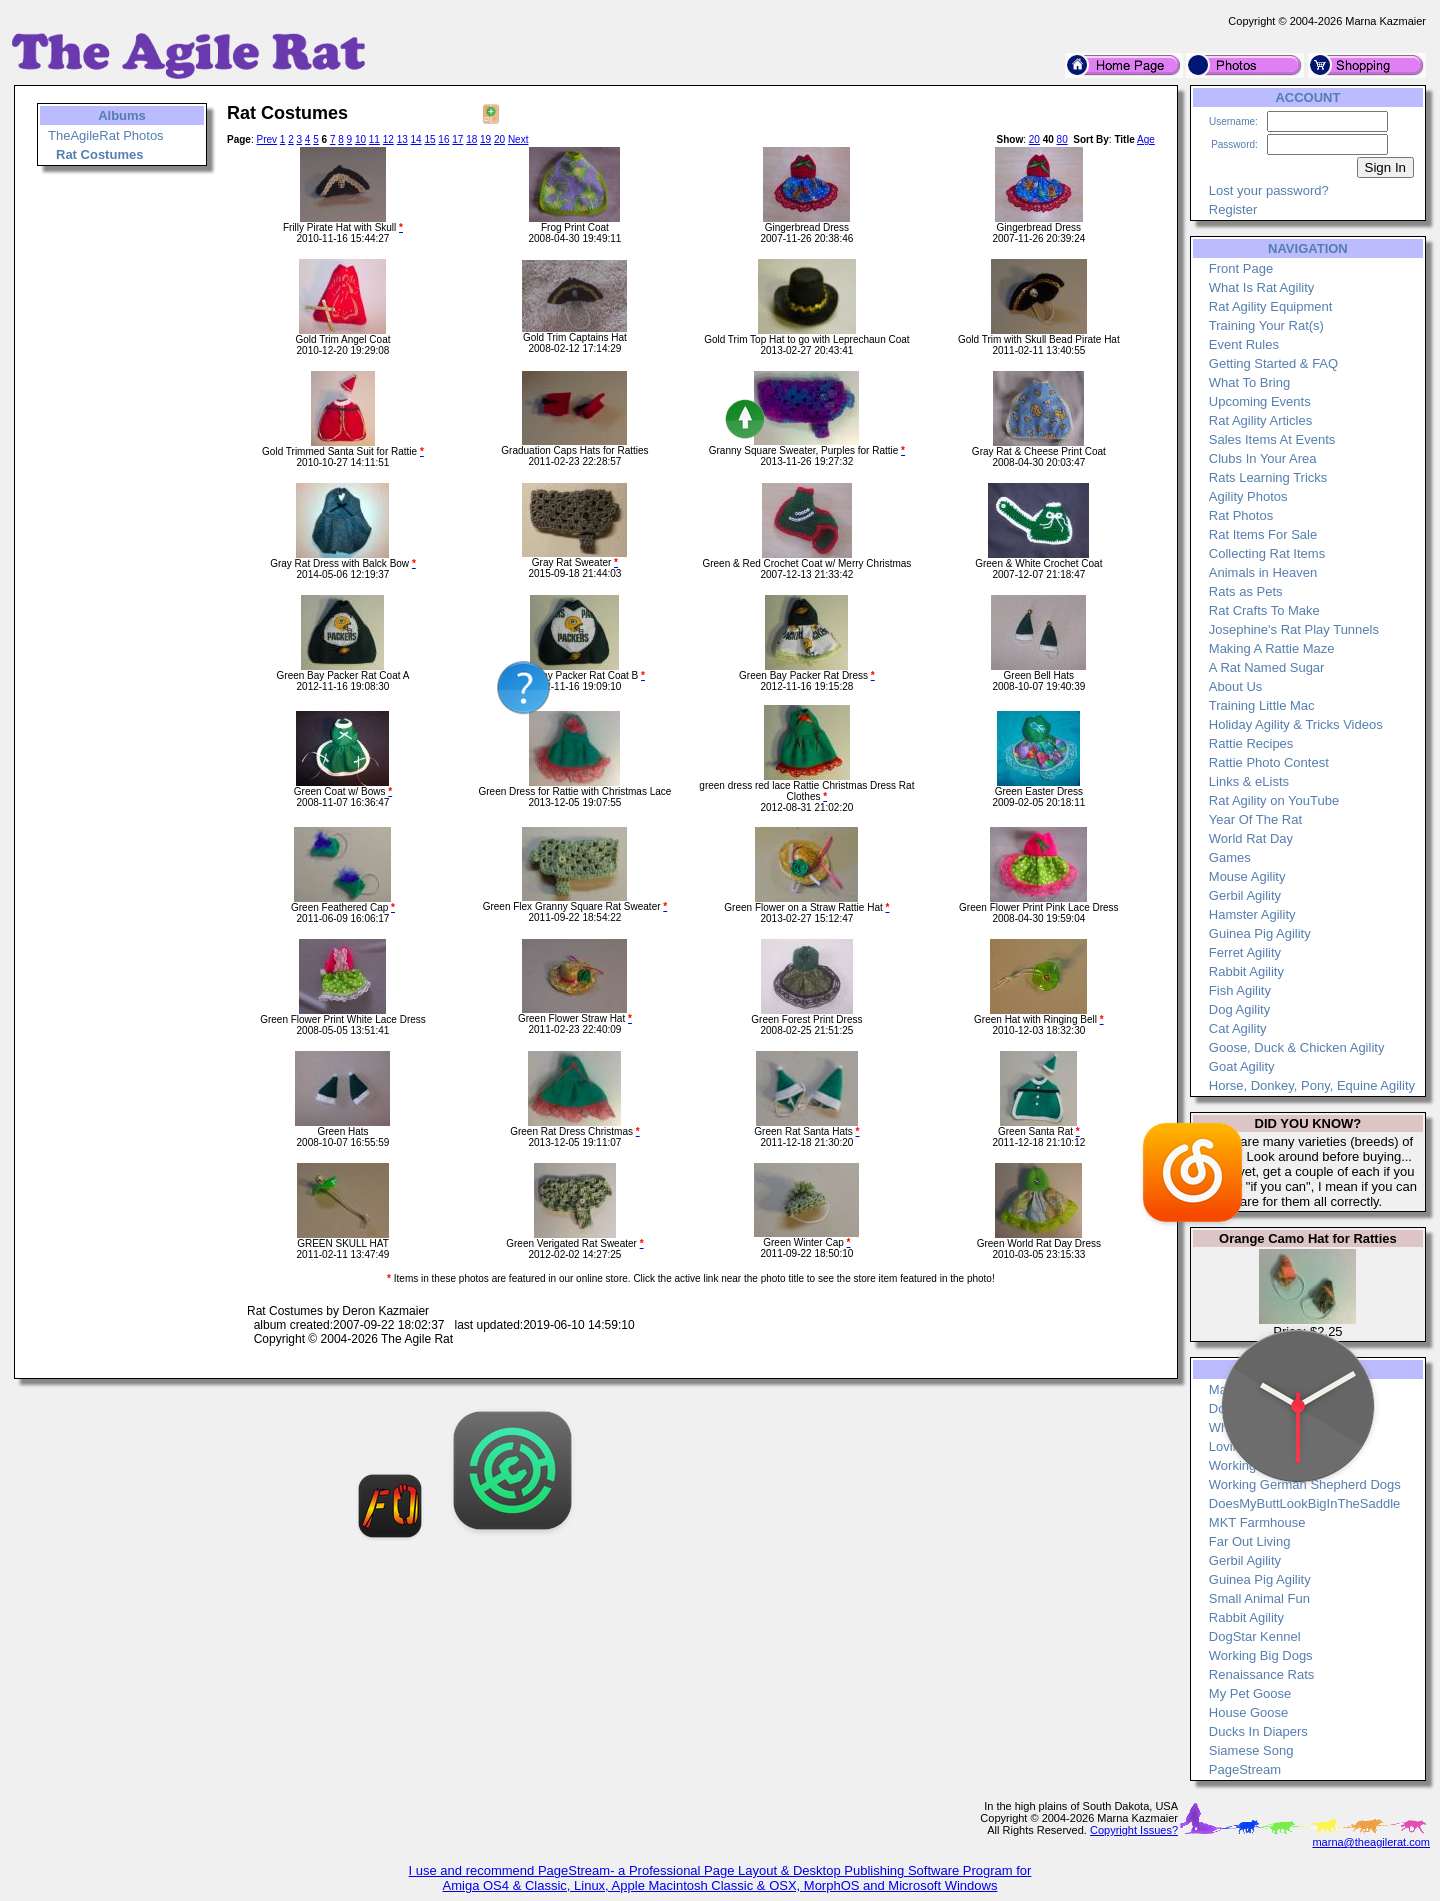 The width and height of the screenshot is (1440, 1901). What do you see at coordinates (1192, 1172) in the screenshot?
I see `open netease cloud music app` at bounding box center [1192, 1172].